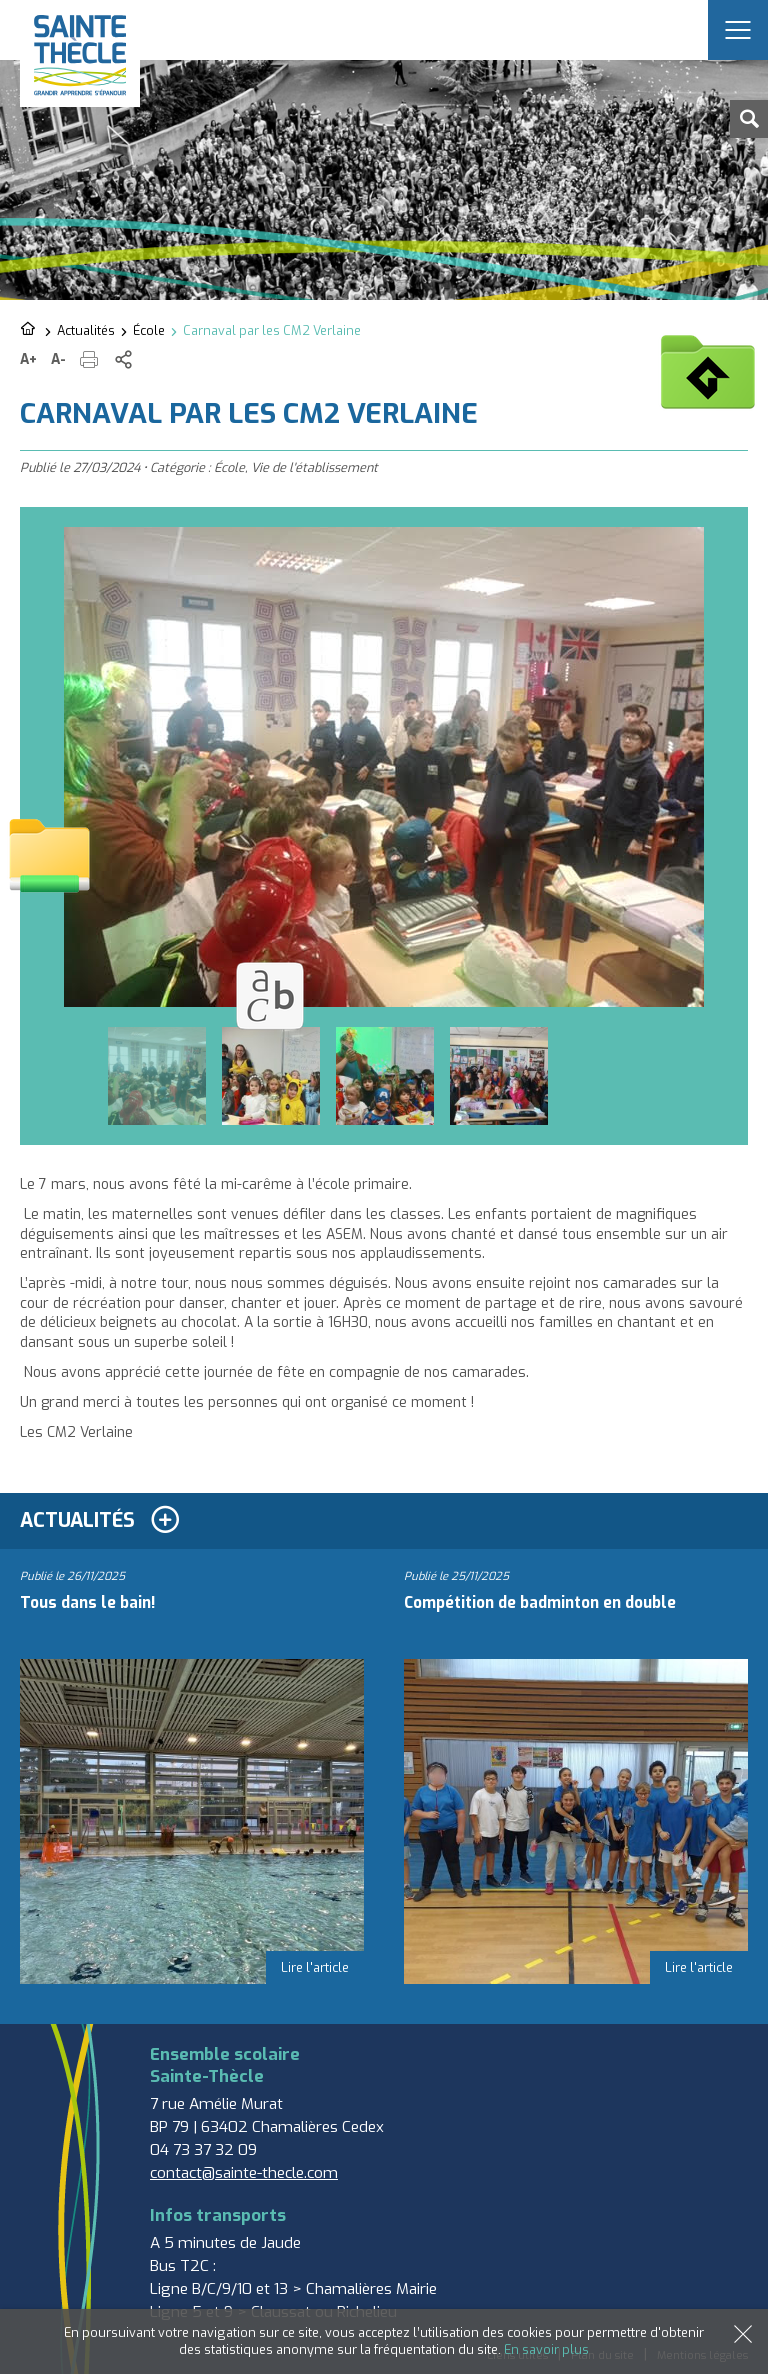 The image size is (768, 2374). What do you see at coordinates (707, 374) in the screenshot?
I see `open game maker studio project folder` at bounding box center [707, 374].